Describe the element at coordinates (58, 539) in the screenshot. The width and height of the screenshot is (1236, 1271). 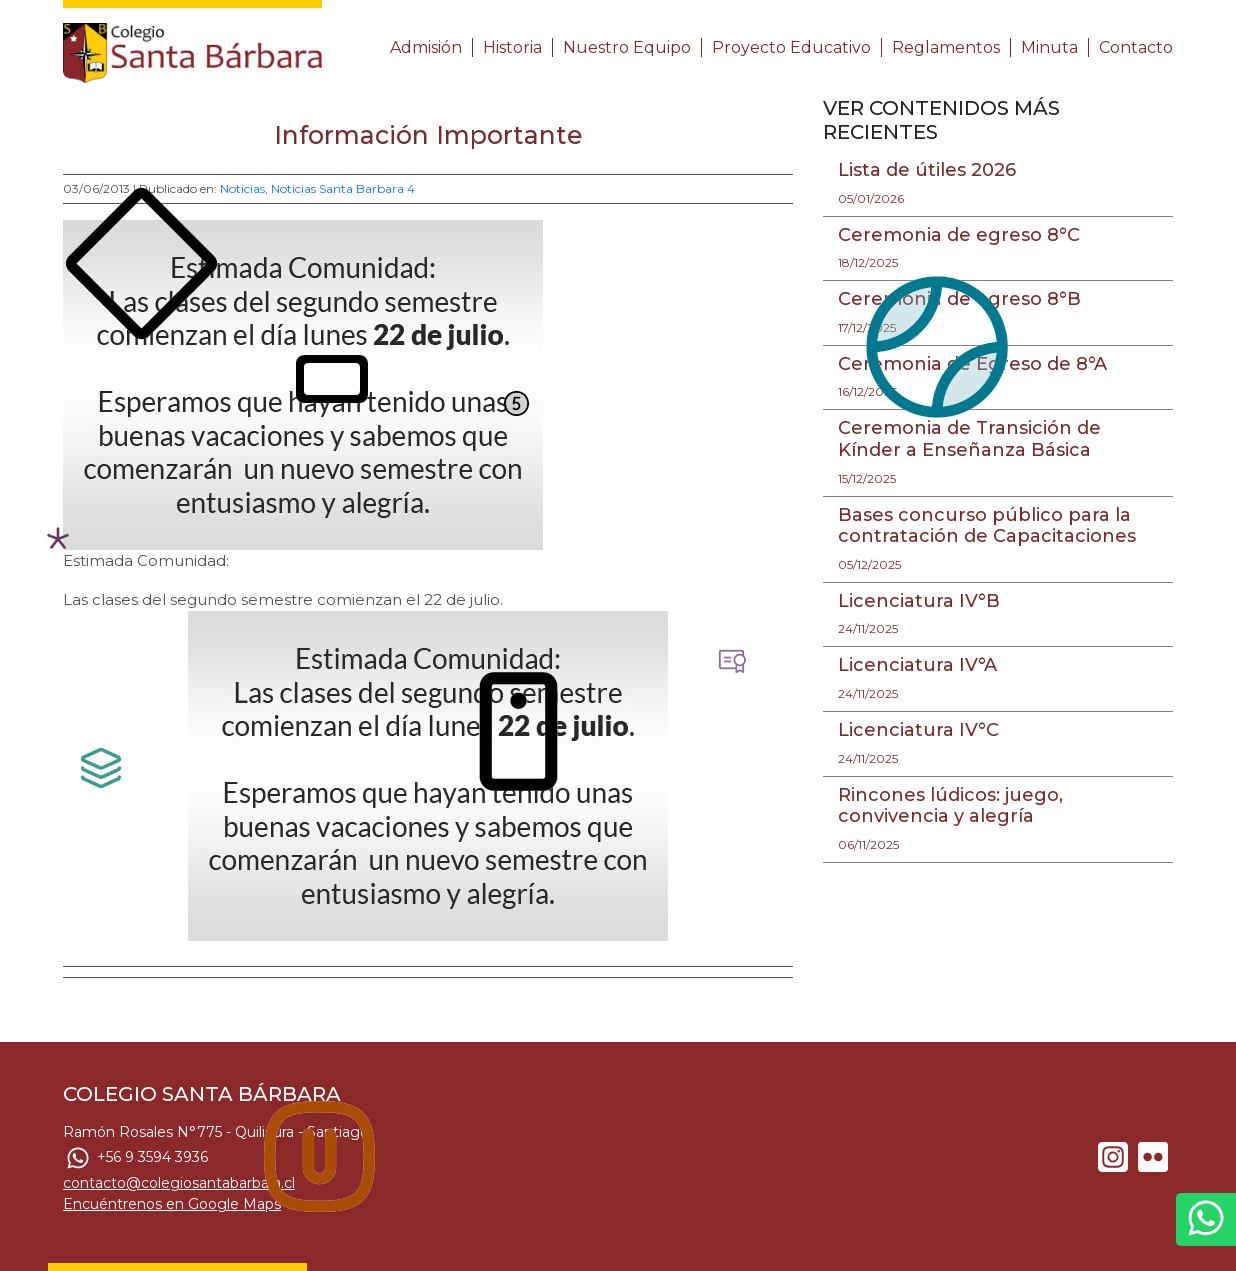
I see `indicates a required field in a form` at that location.